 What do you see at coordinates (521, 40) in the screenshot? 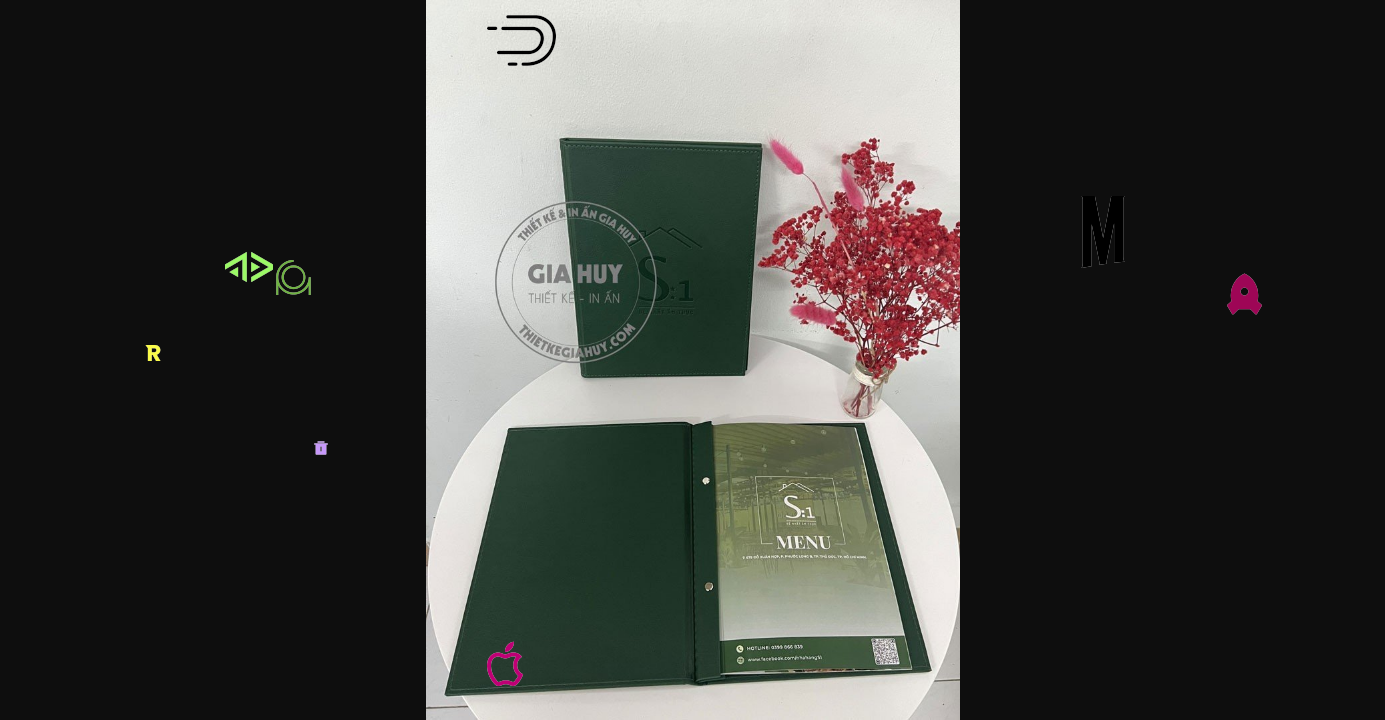
I see `apache druid logo` at bounding box center [521, 40].